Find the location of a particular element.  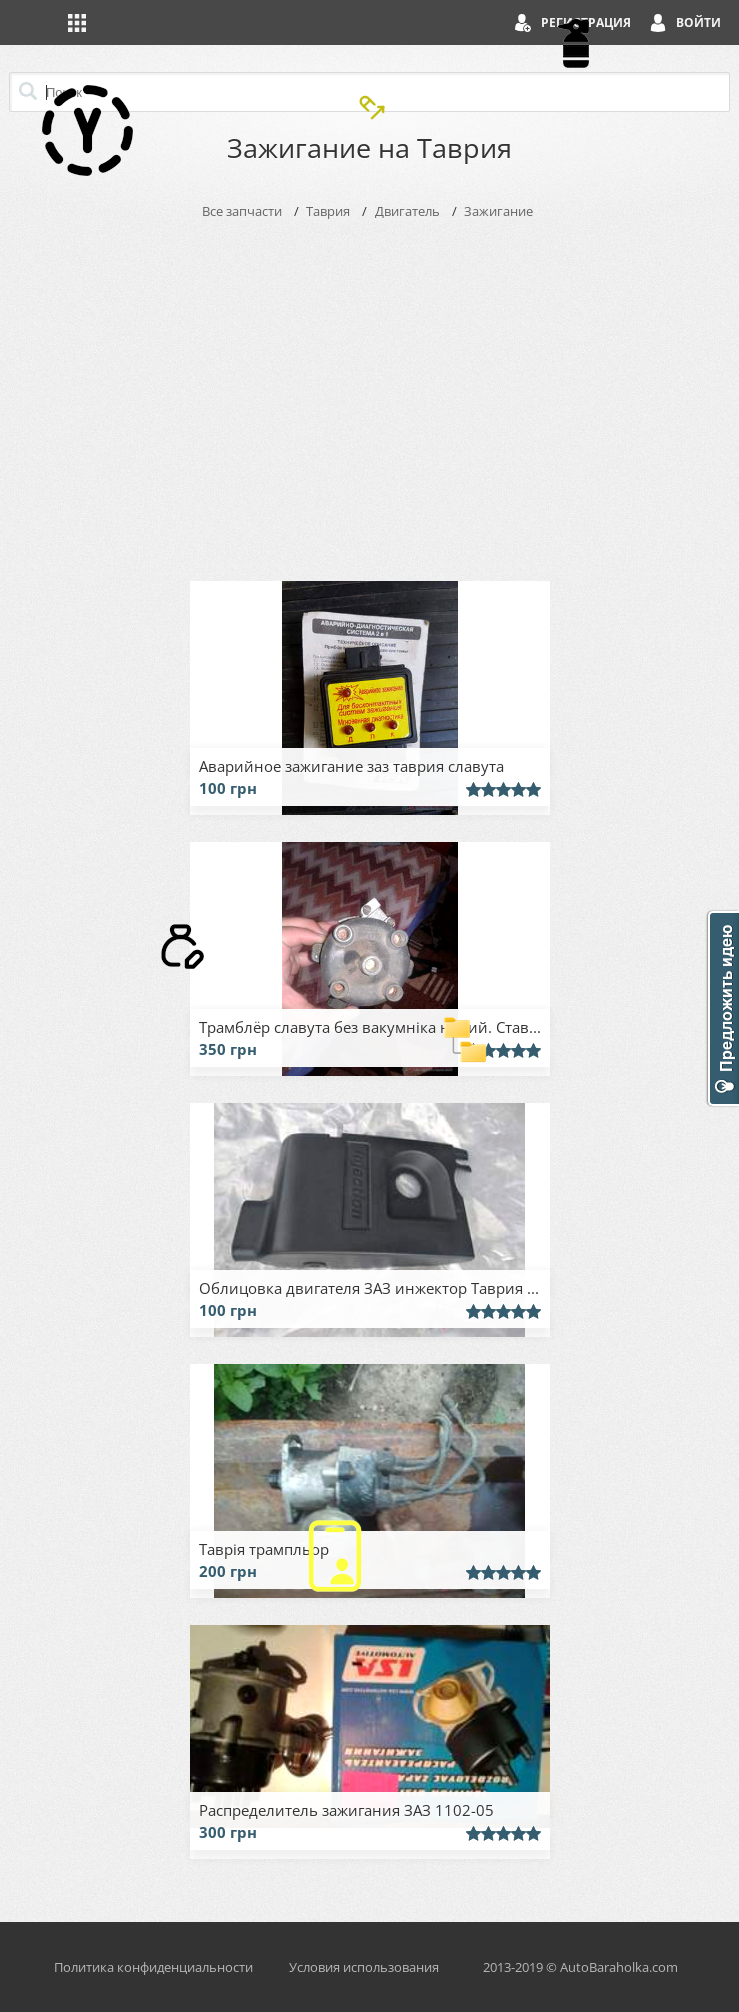

indicates a pending or in-progress status for item Y is located at coordinates (87, 130).